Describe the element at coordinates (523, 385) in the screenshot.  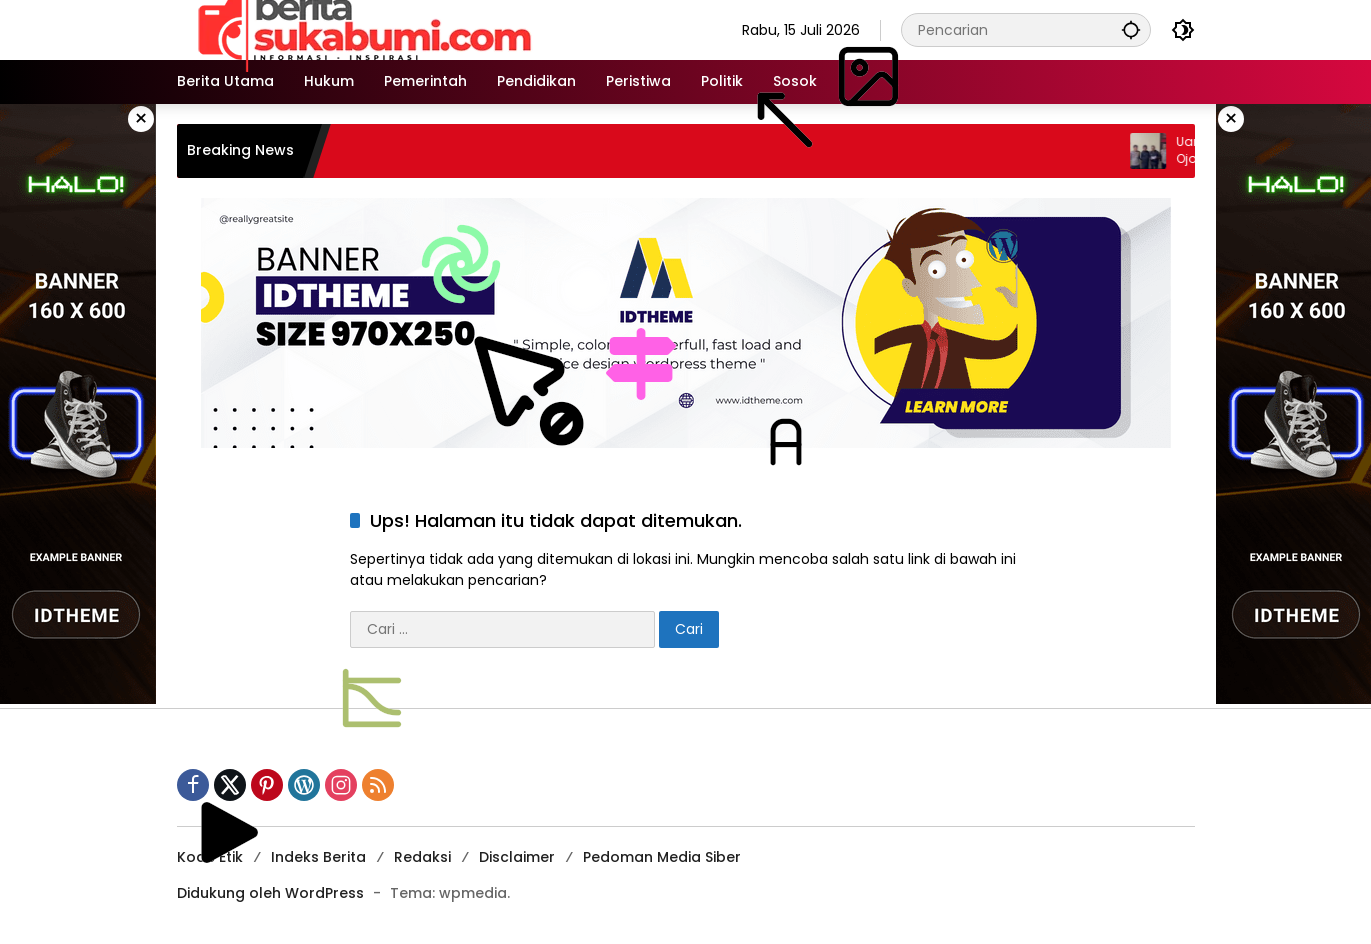
I see `cursor interaction disabled or unavailable` at that location.